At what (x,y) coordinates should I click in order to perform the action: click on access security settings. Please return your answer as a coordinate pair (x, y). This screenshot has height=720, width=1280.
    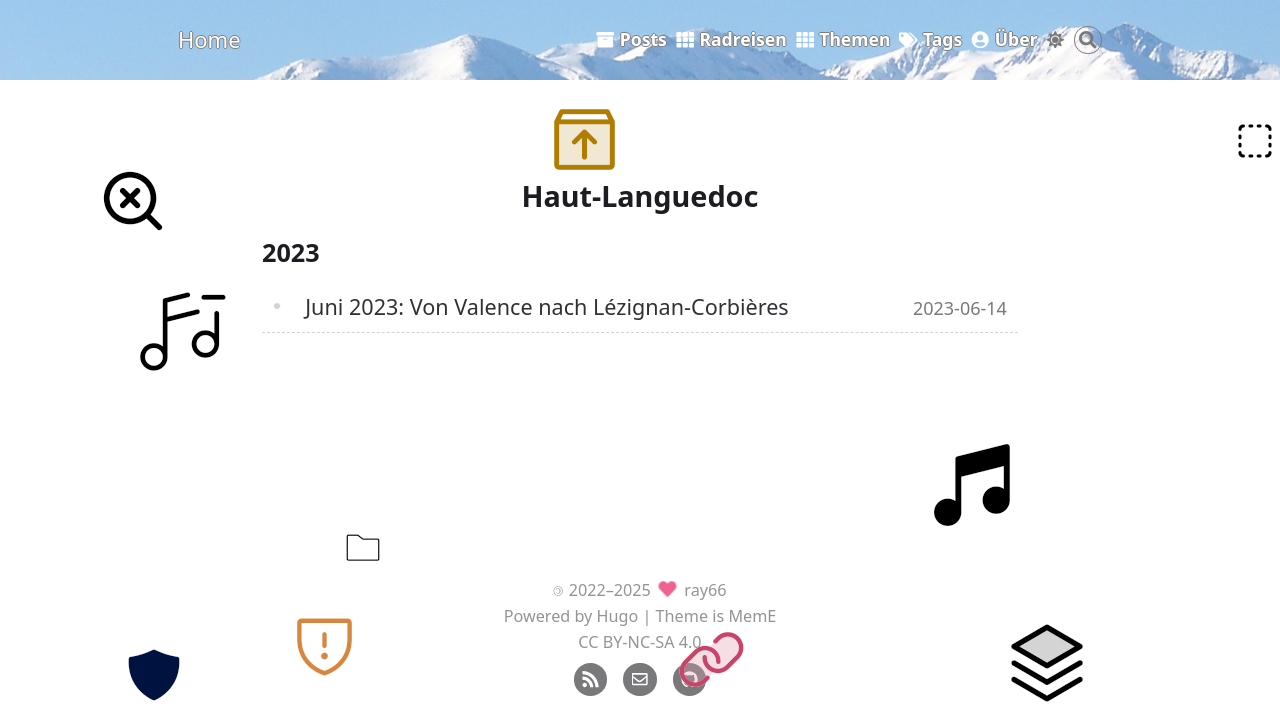
    Looking at the image, I should click on (154, 675).